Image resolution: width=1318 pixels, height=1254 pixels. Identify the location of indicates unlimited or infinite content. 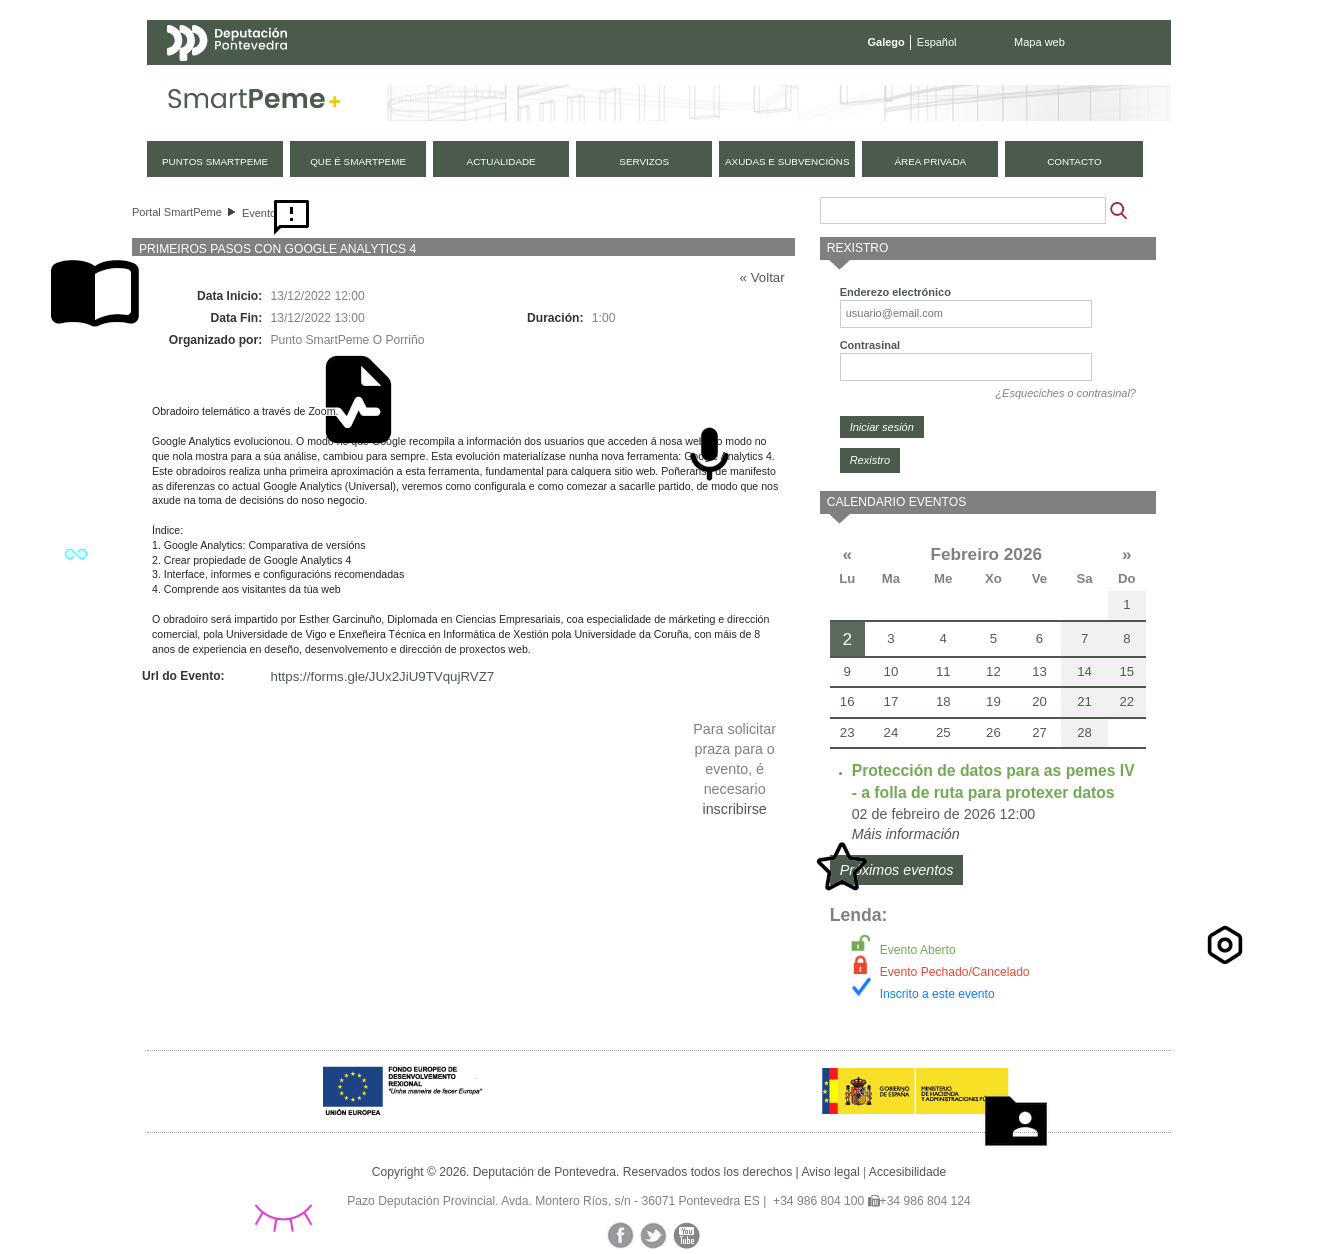
(76, 554).